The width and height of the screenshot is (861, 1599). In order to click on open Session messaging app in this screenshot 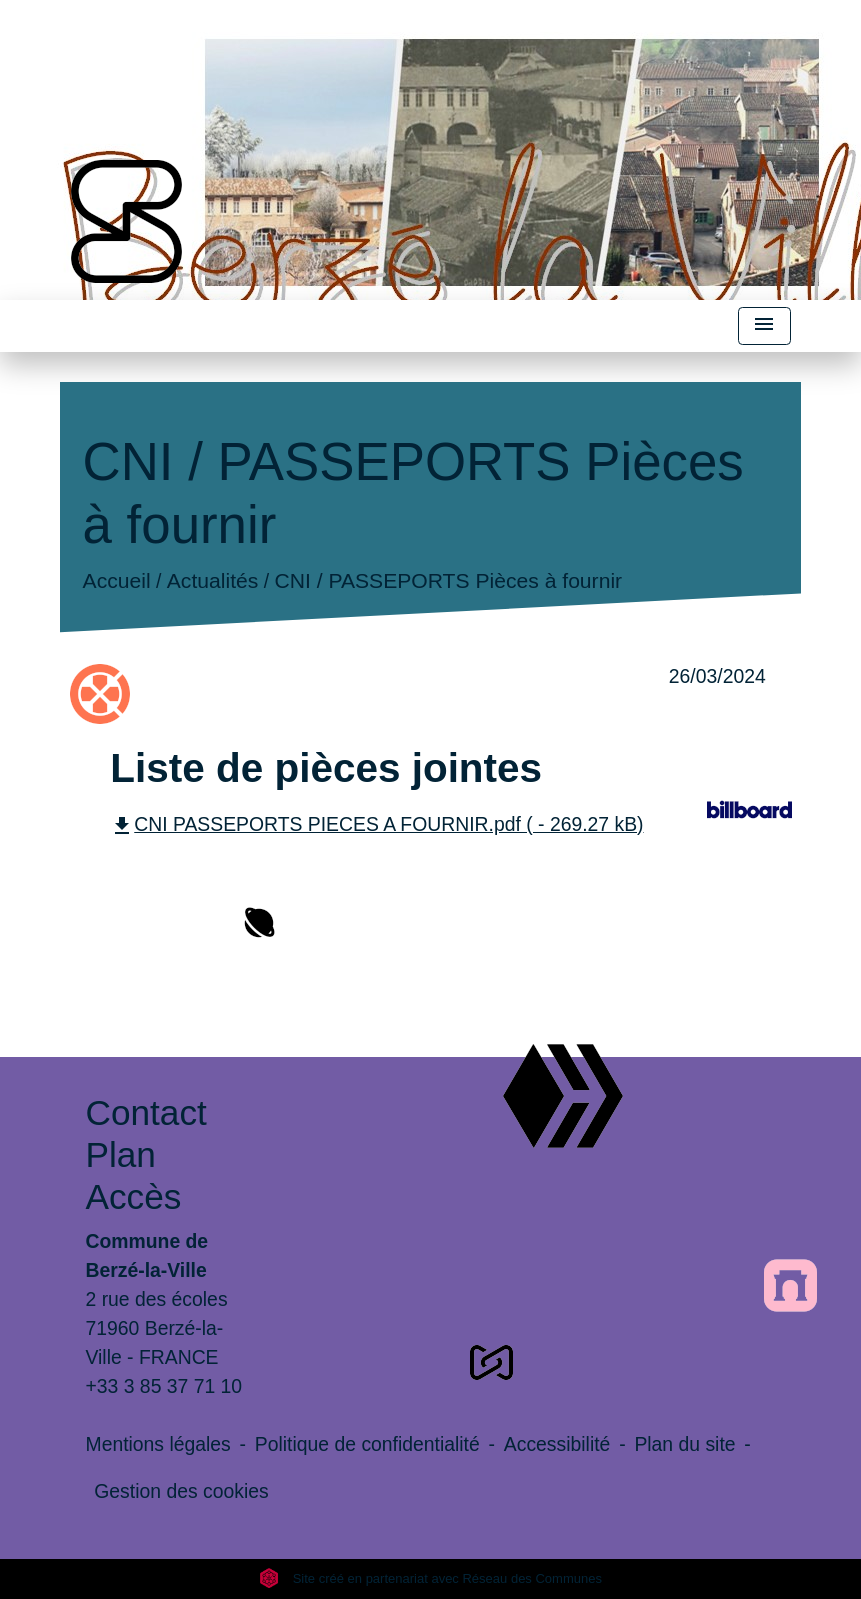, I will do `click(126, 221)`.